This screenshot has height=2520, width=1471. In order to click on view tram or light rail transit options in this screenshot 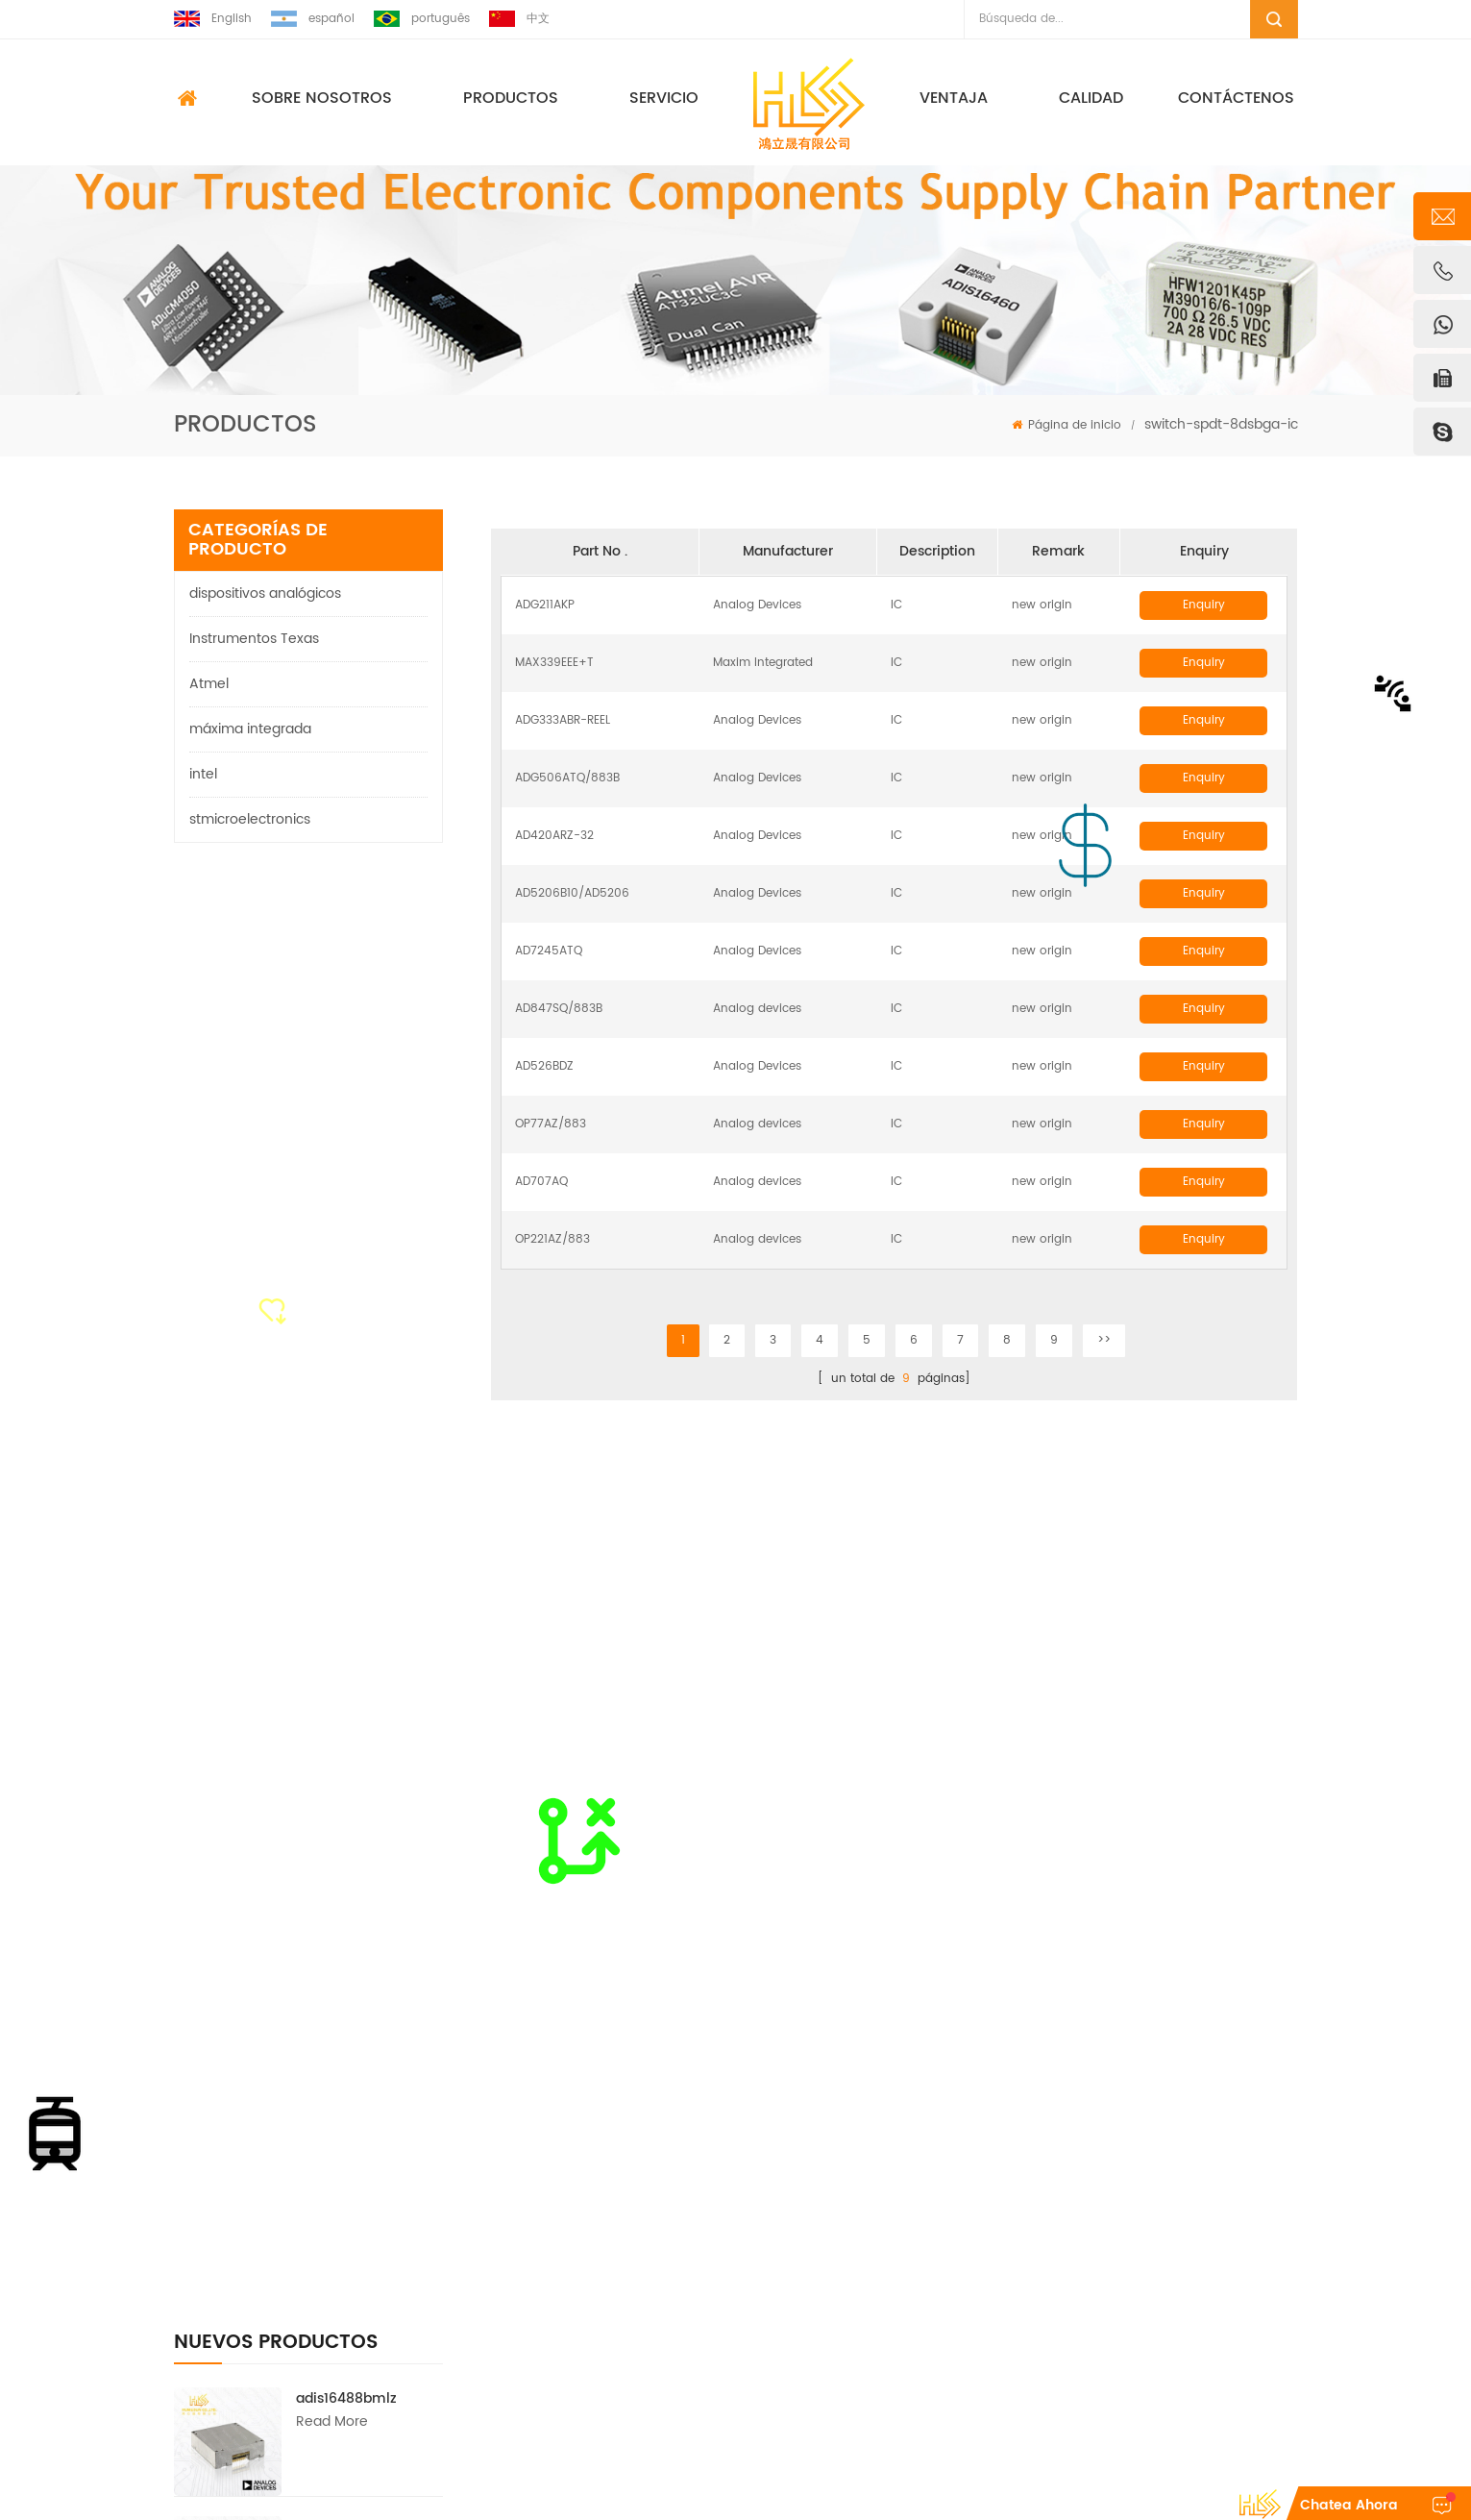, I will do `click(55, 2134)`.